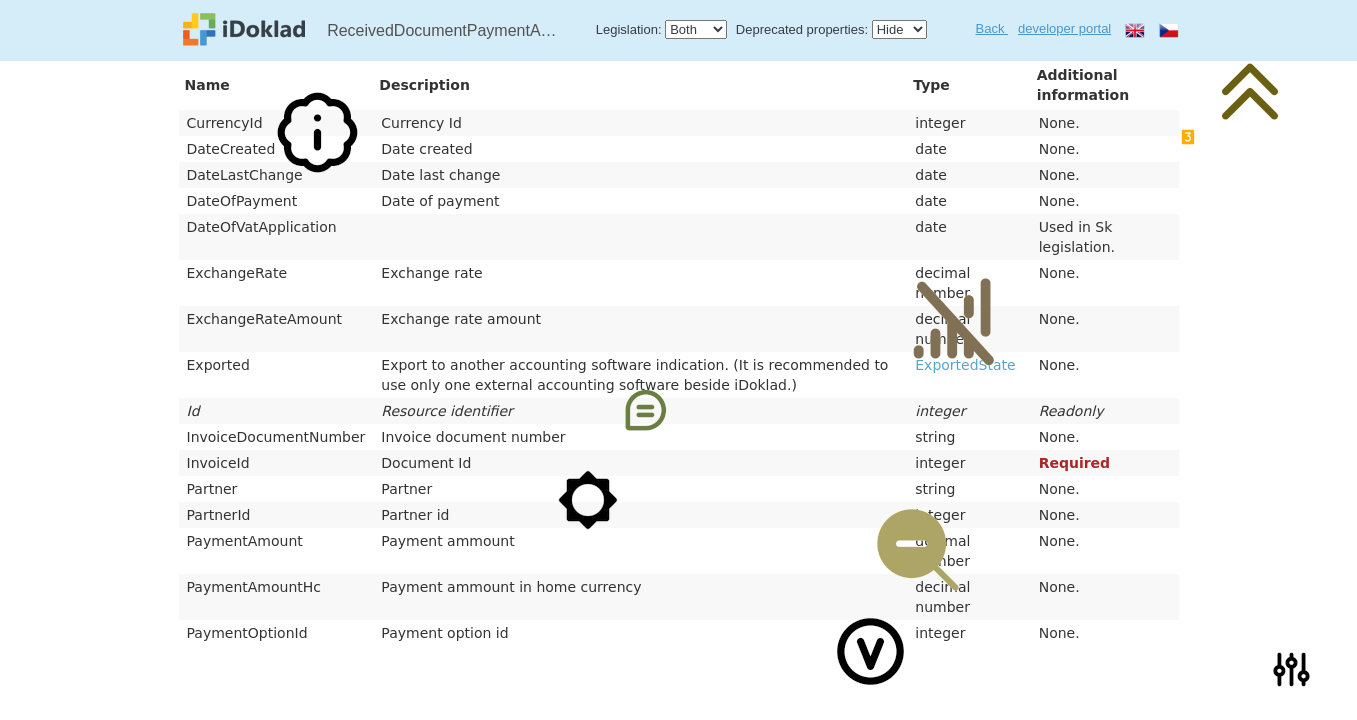  What do you see at coordinates (645, 411) in the screenshot?
I see `open chat or messaging` at bounding box center [645, 411].